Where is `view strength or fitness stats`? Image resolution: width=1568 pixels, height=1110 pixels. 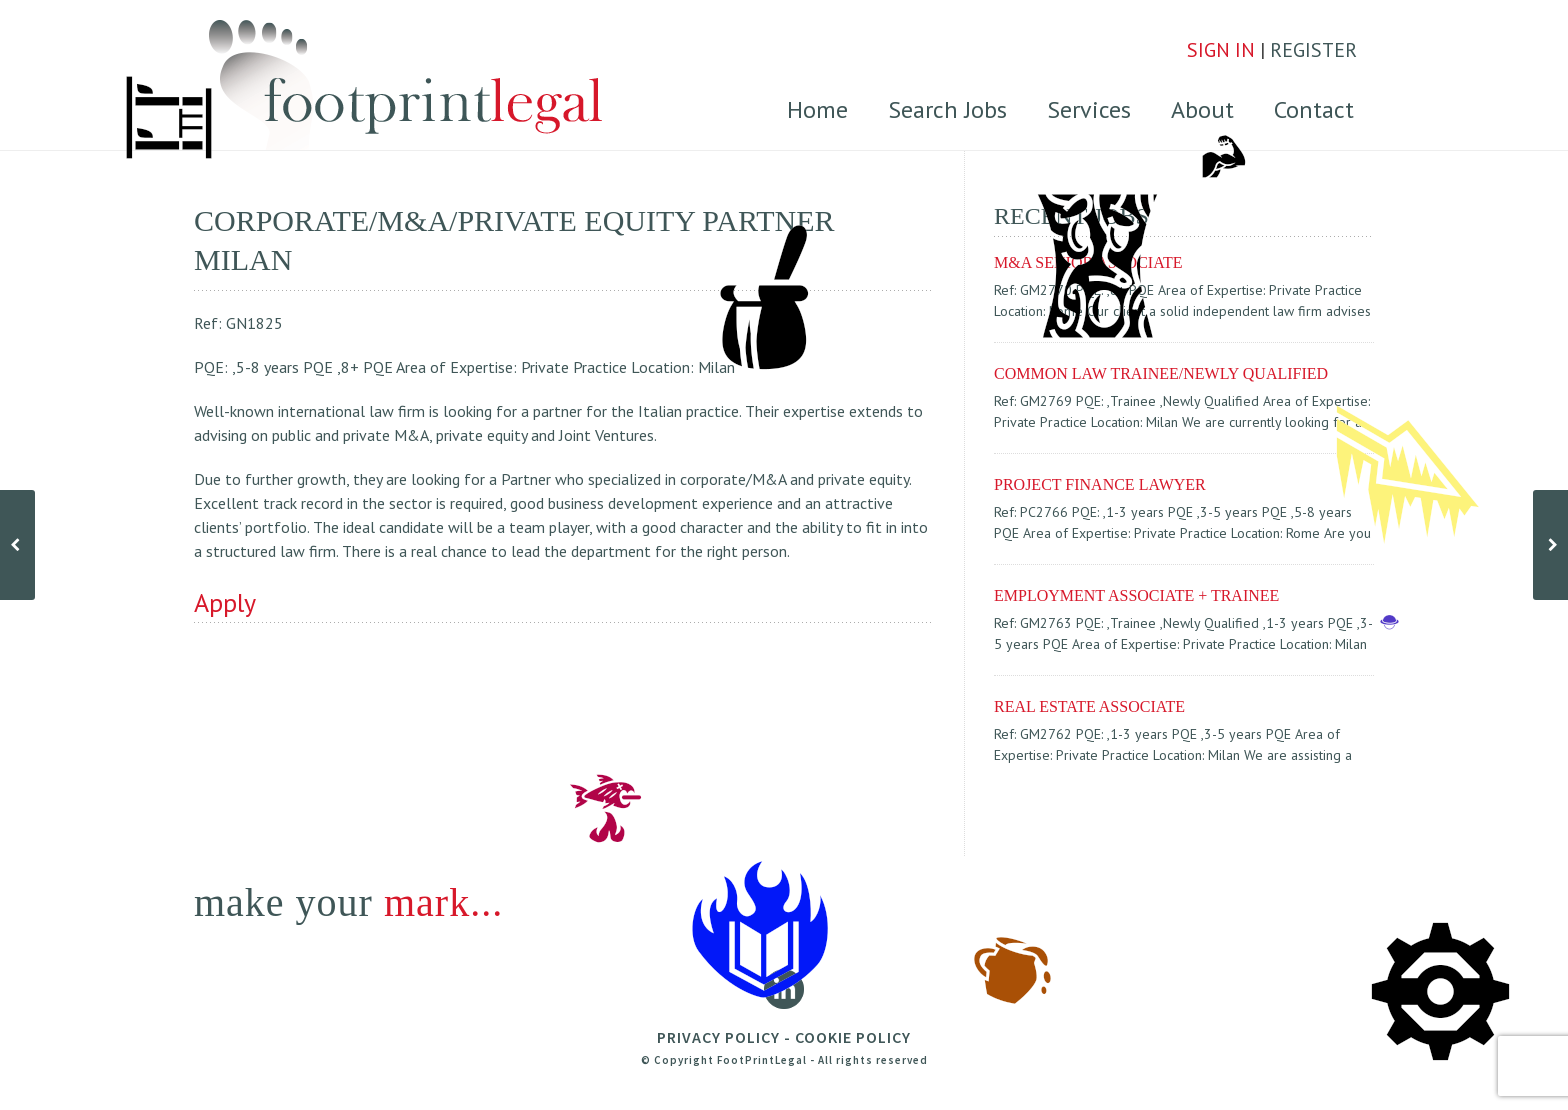 view strength or fitness stats is located at coordinates (1224, 156).